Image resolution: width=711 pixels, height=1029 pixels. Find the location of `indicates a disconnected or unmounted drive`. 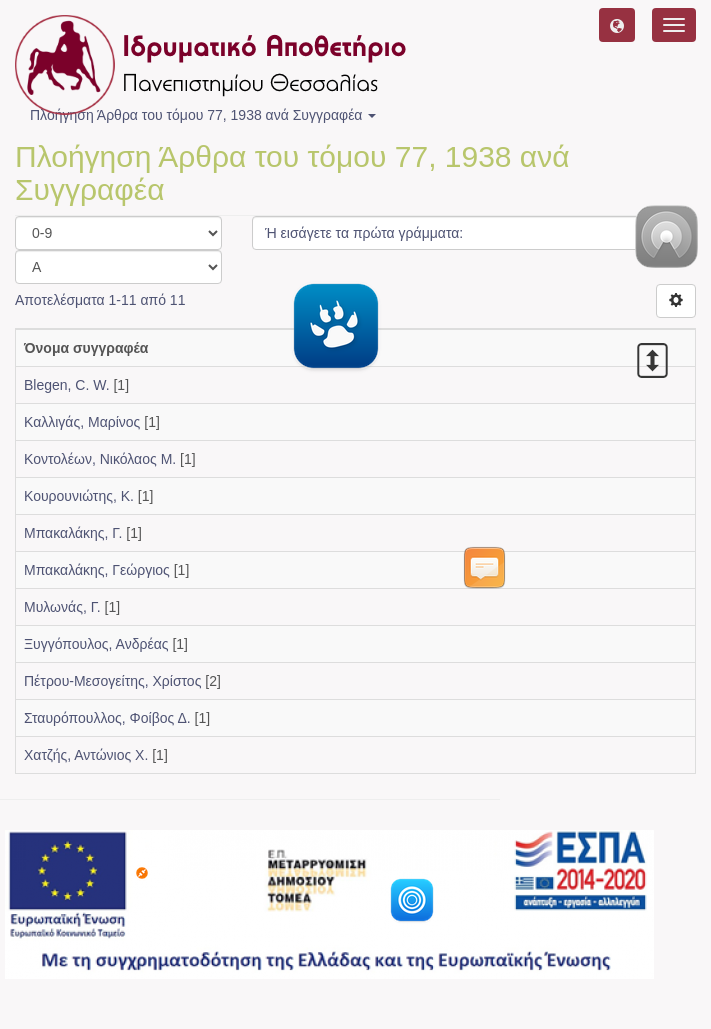

indicates a disconnected or unmounted drive is located at coordinates (142, 873).